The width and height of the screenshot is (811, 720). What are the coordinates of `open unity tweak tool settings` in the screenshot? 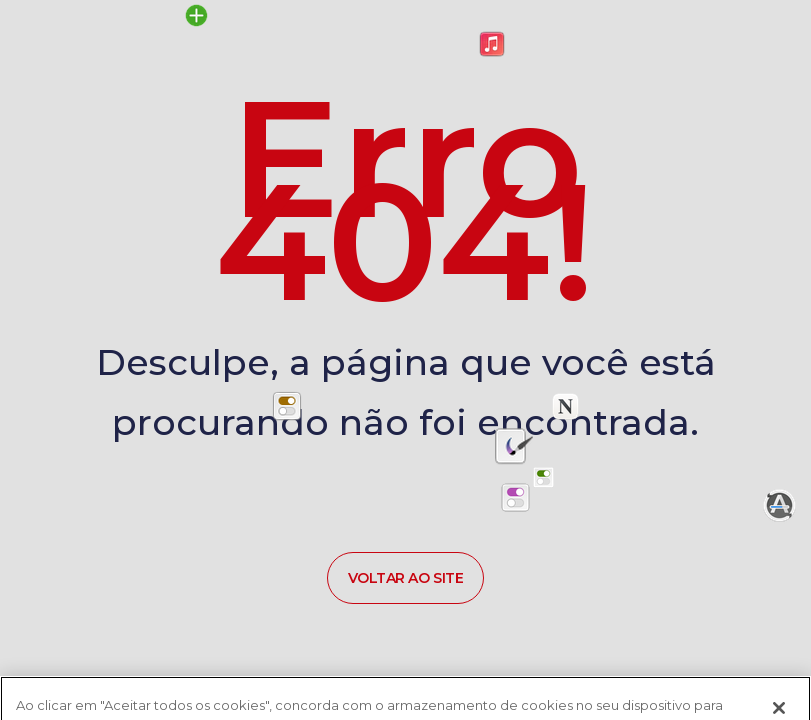 It's located at (543, 477).